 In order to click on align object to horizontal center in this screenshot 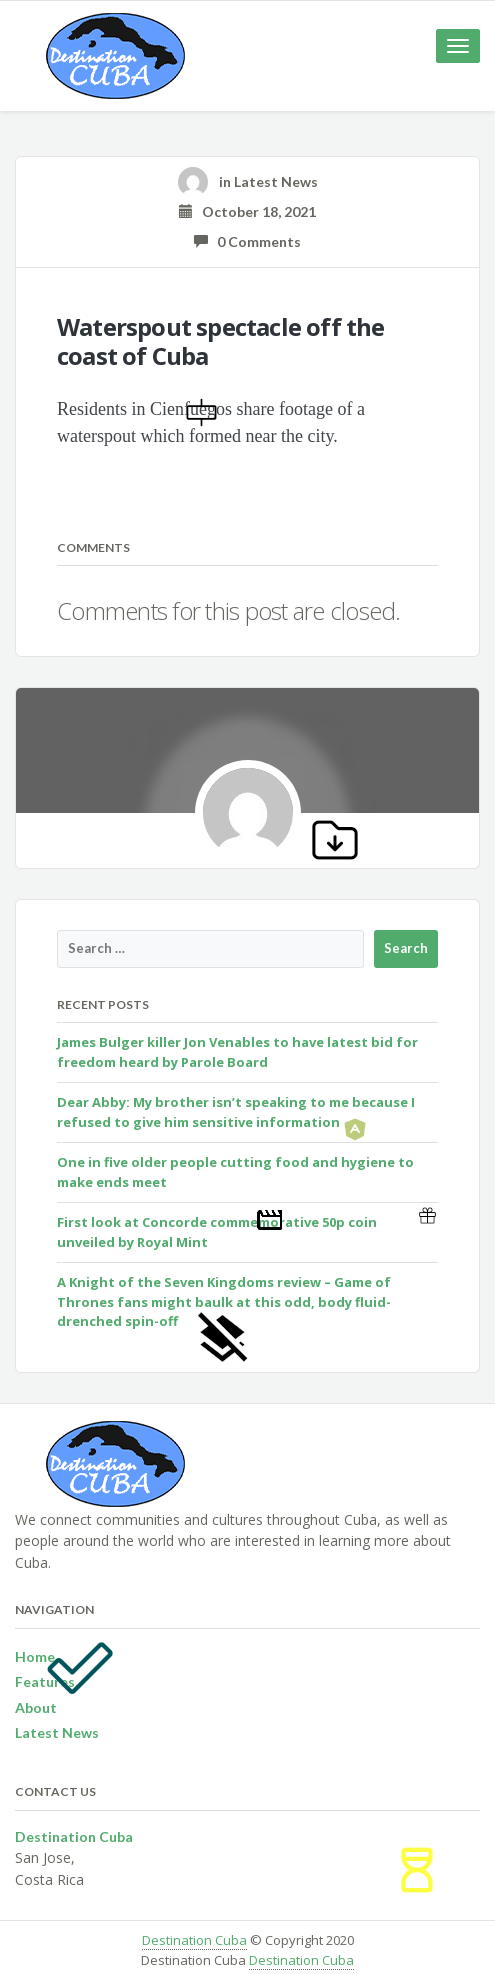, I will do `click(201, 412)`.